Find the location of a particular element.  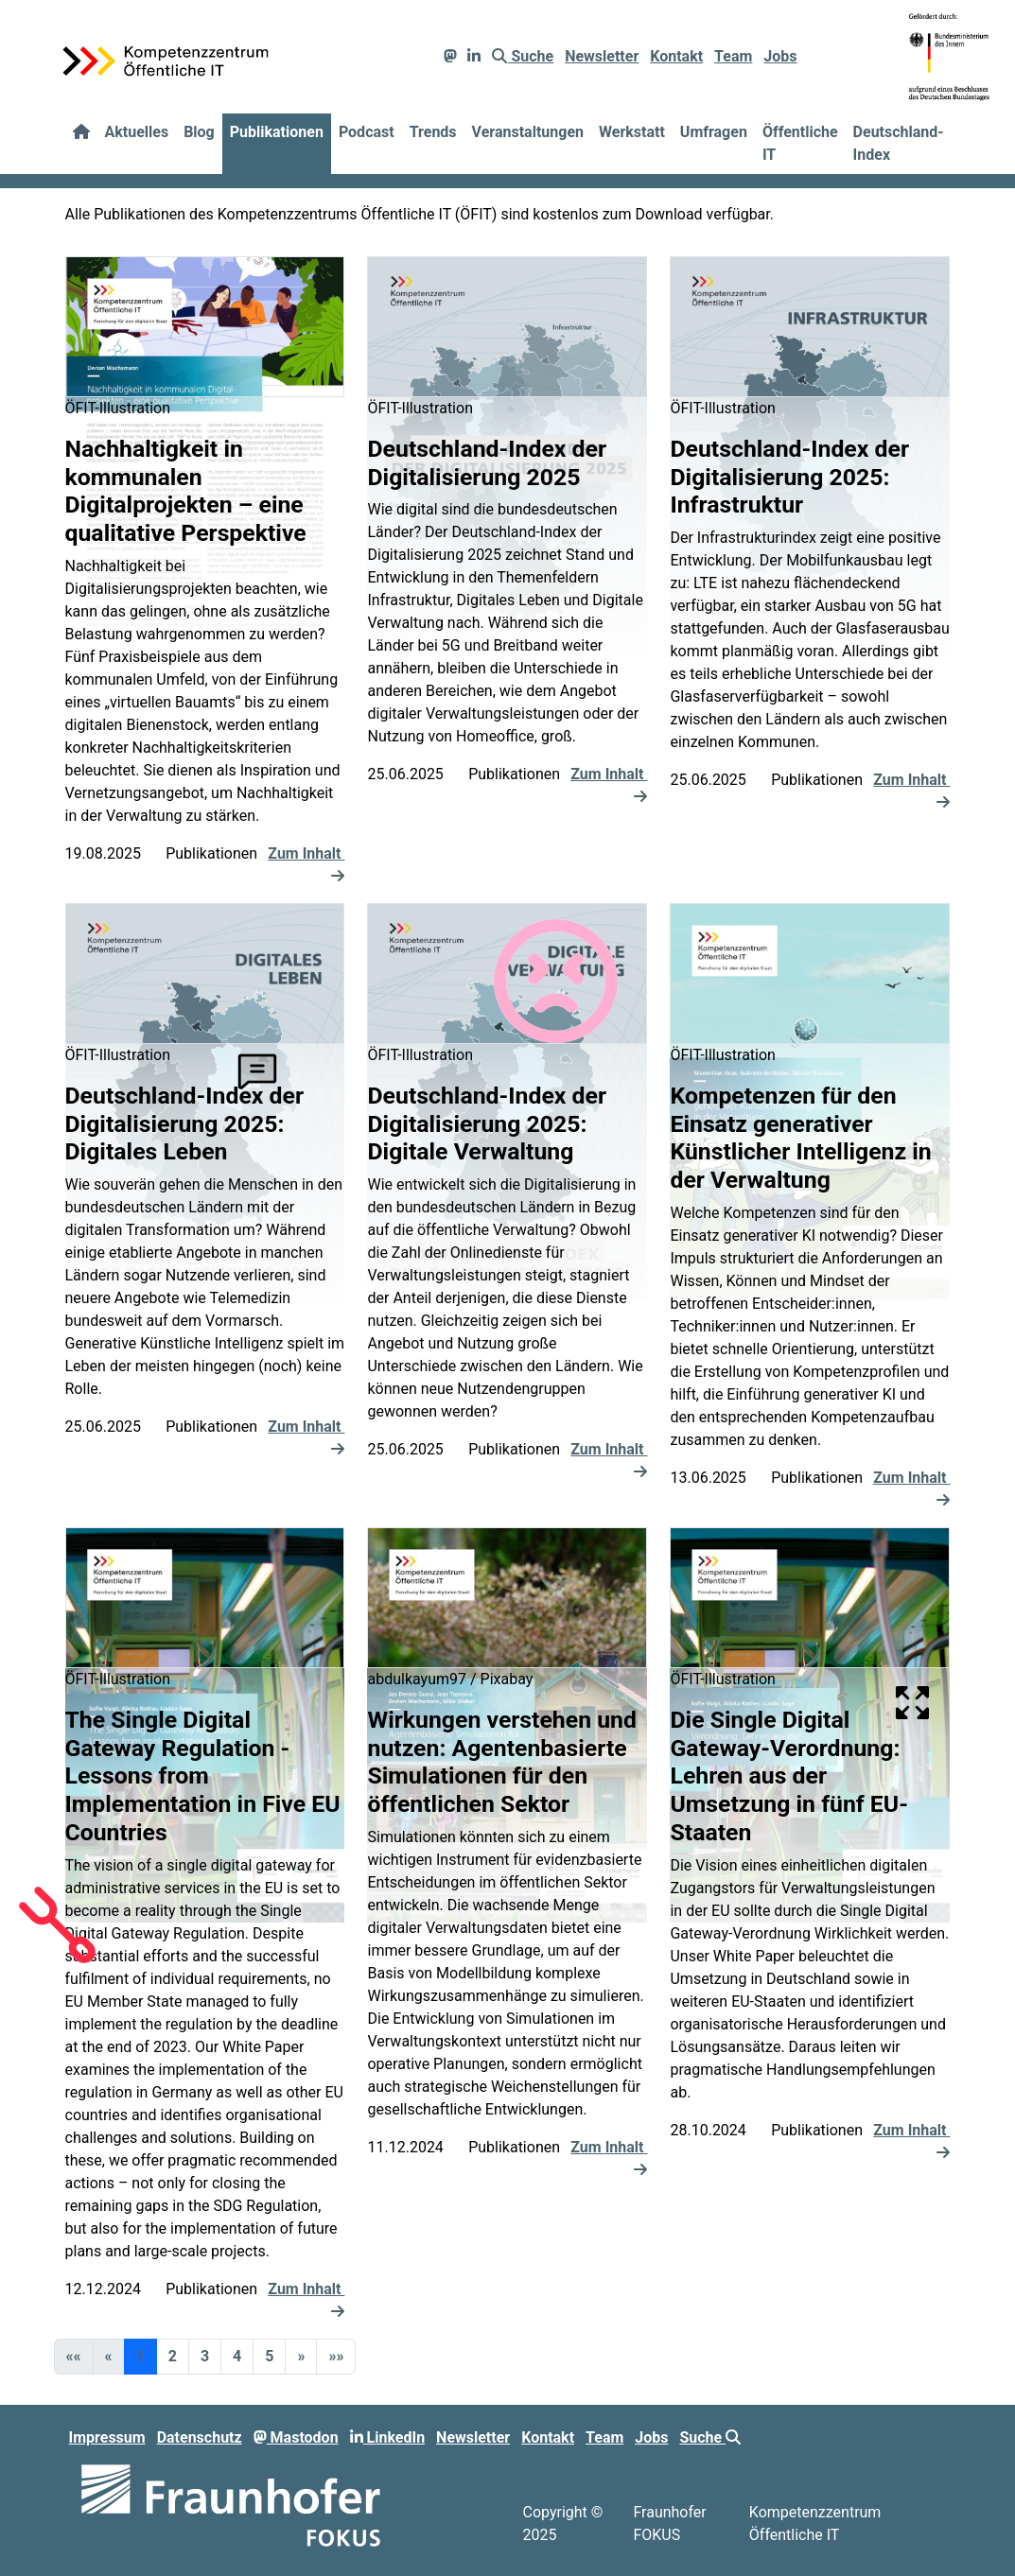

open chat or messaging is located at coordinates (257, 1069).